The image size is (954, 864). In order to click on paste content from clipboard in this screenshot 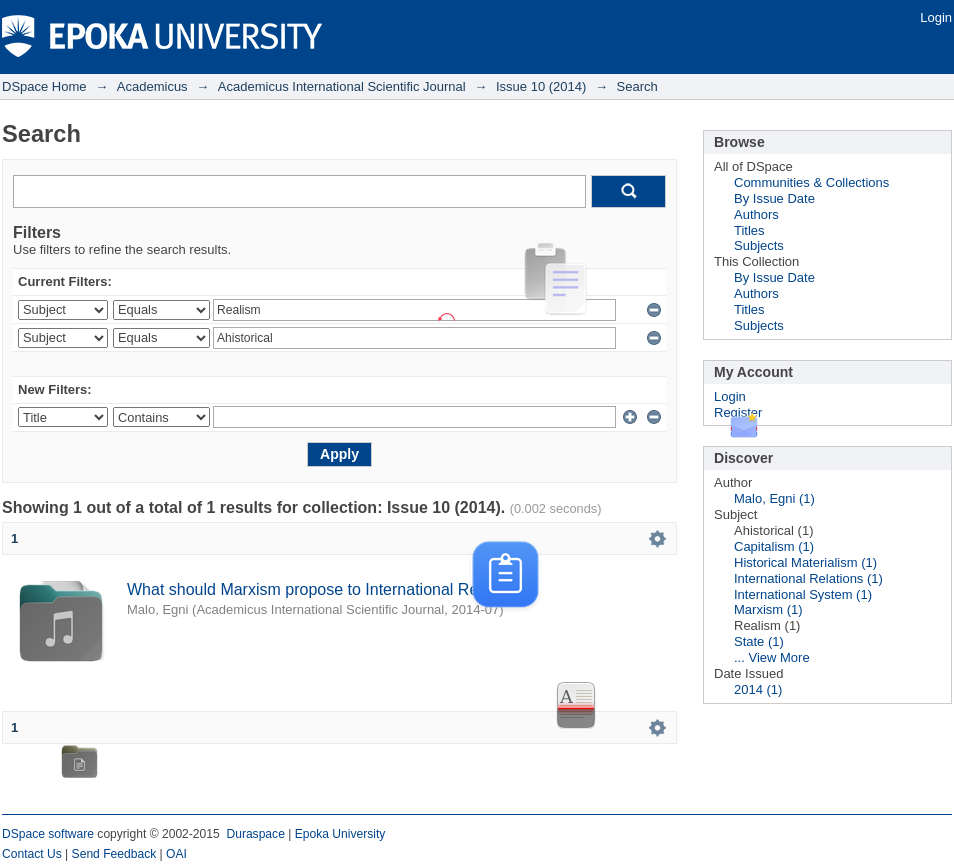, I will do `click(555, 278)`.